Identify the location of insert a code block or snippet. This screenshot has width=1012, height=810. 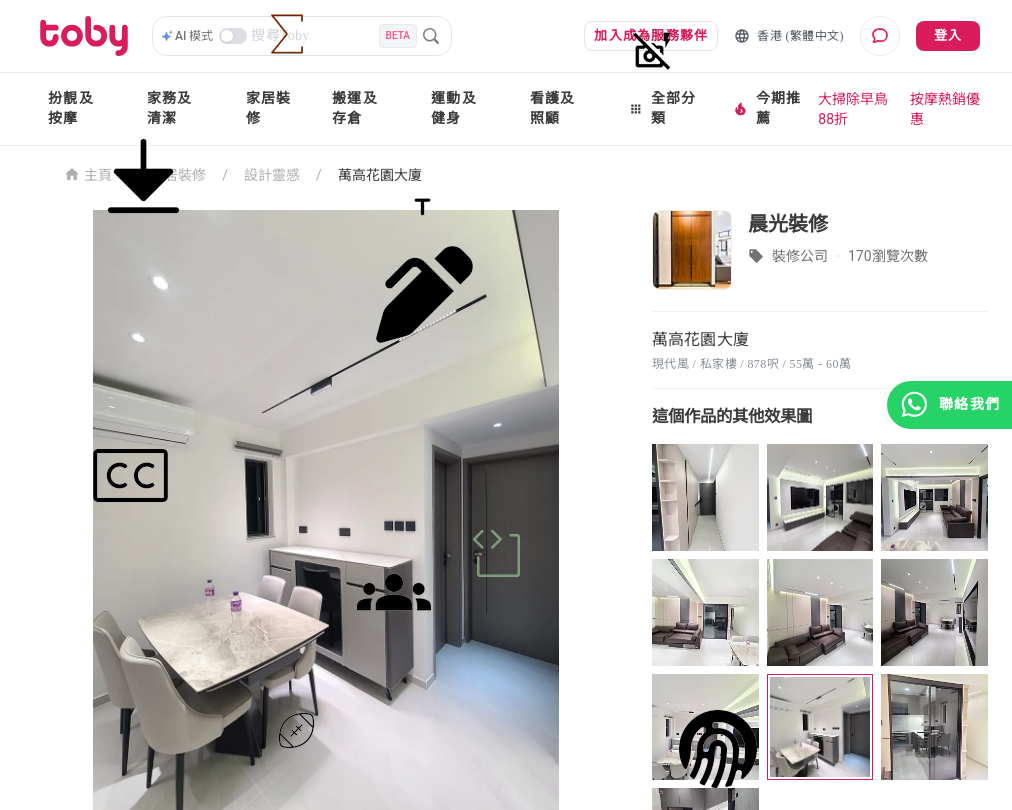
(498, 555).